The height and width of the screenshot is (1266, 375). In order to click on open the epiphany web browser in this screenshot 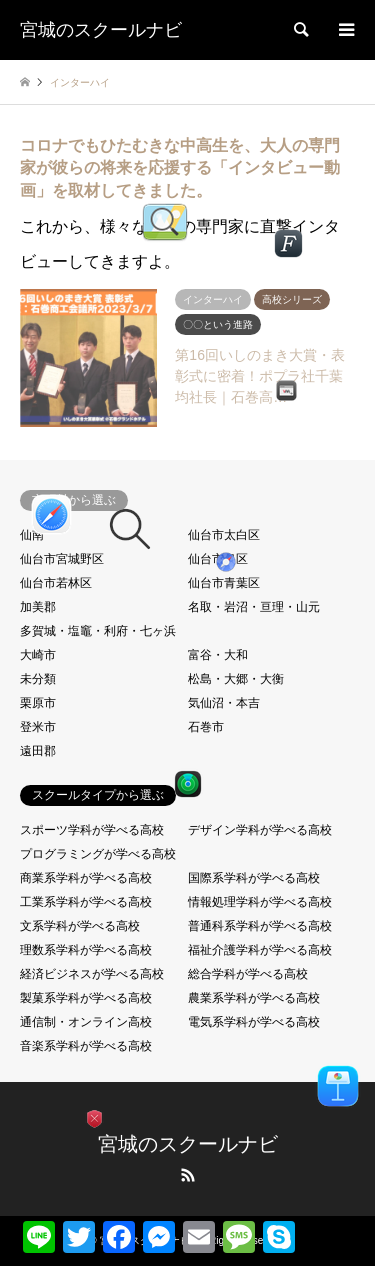, I will do `click(226, 562)`.